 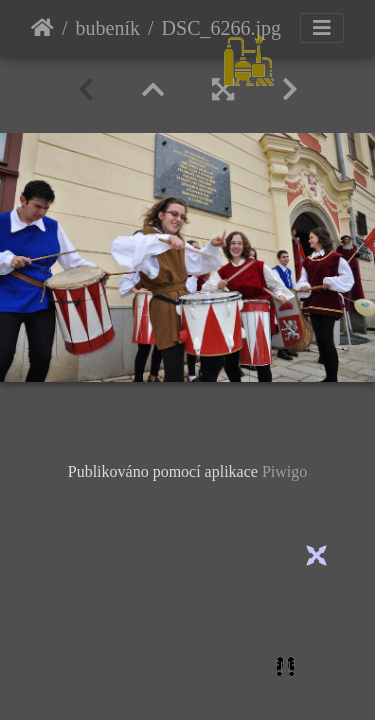 What do you see at coordinates (249, 60) in the screenshot?
I see `access refinery or processing facility in game` at bounding box center [249, 60].